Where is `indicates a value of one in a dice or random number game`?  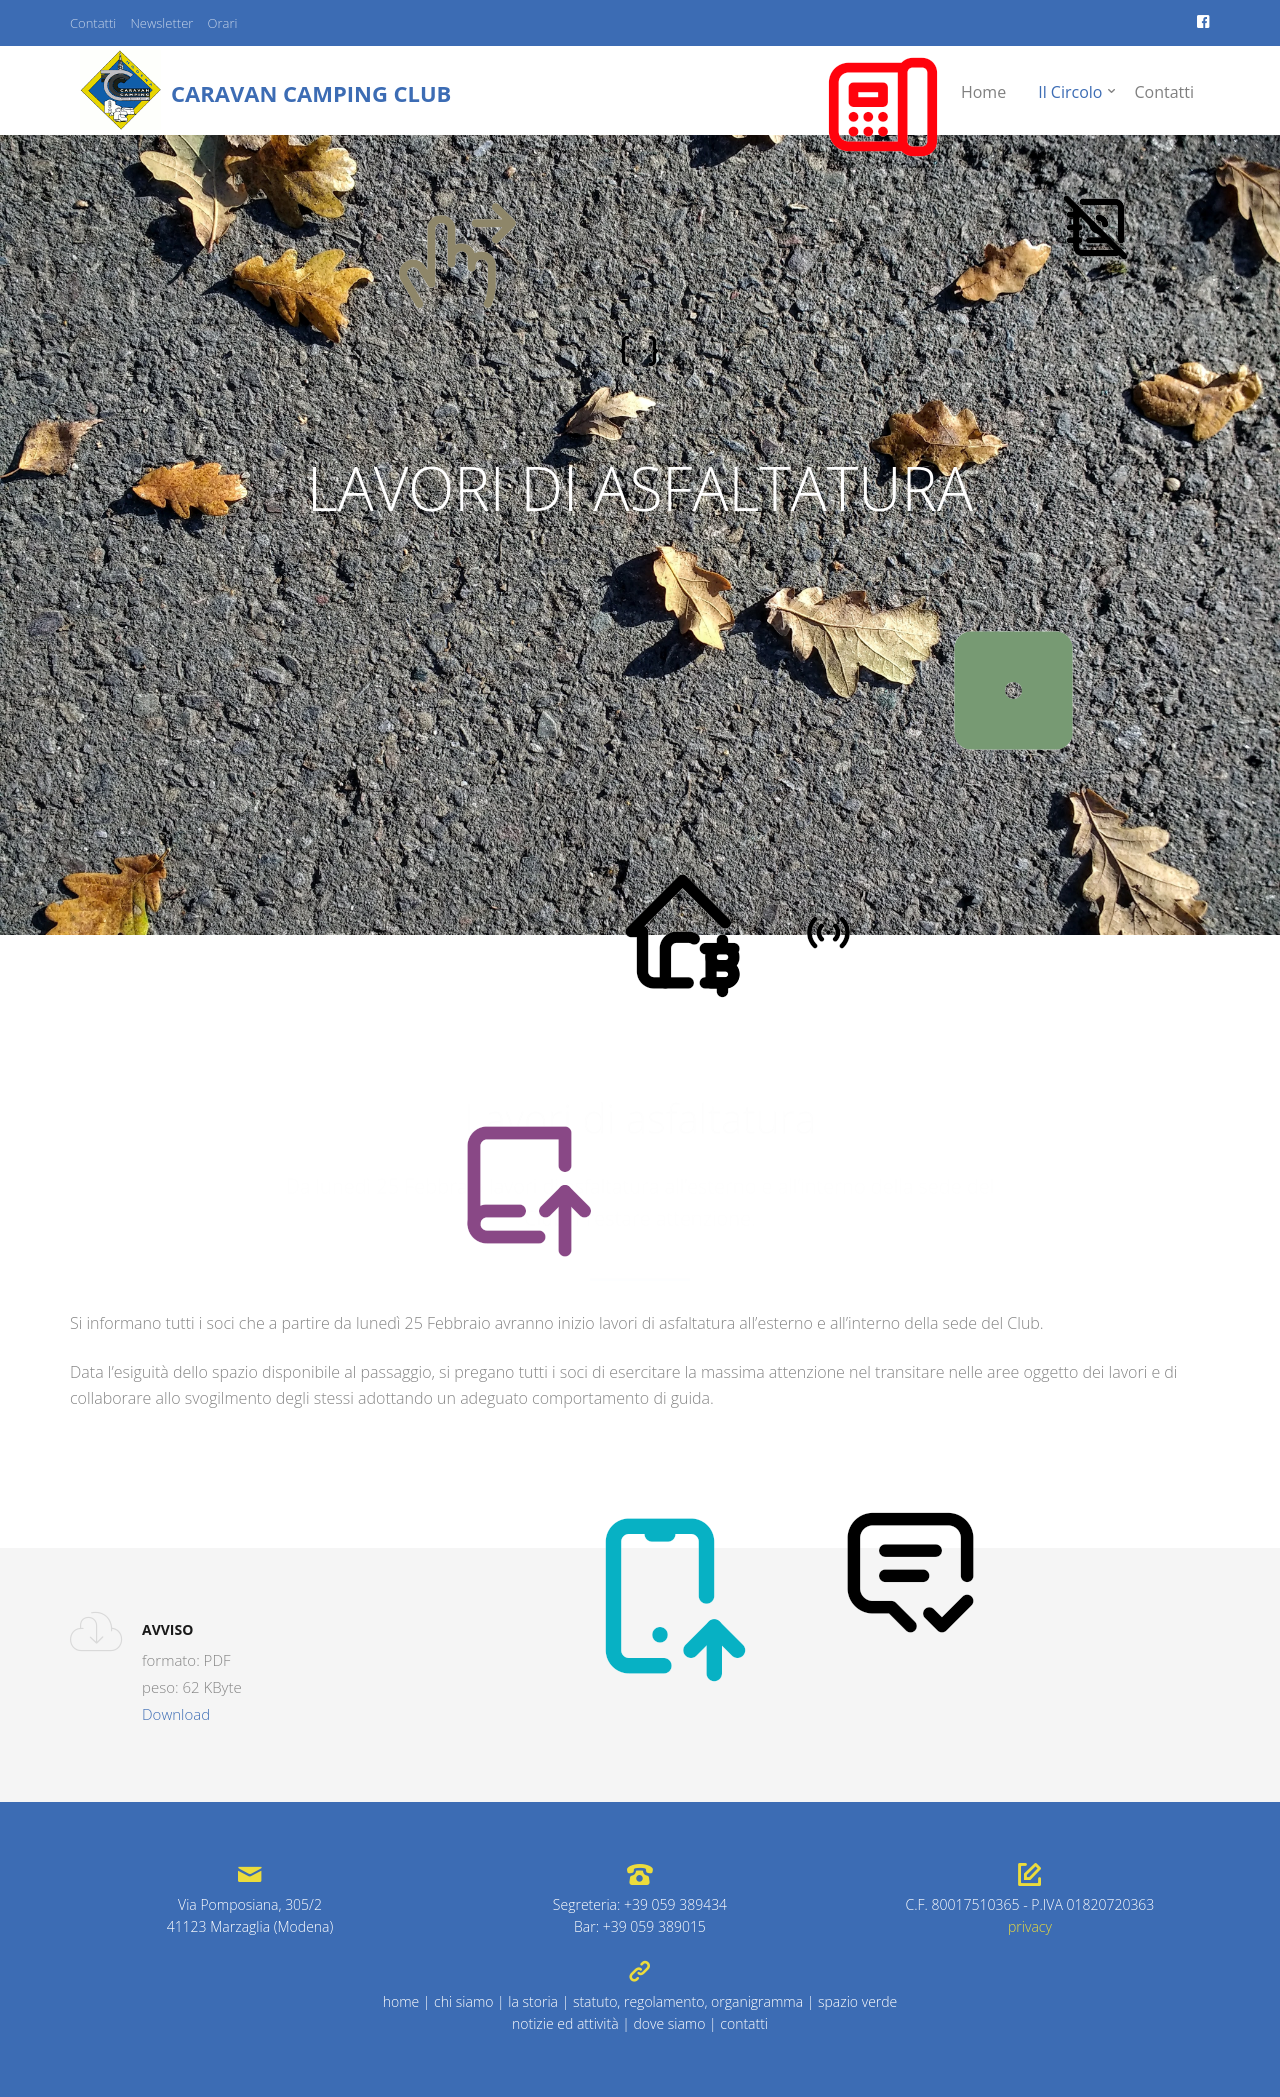
indicates a value of one in a dice or random number game is located at coordinates (1013, 690).